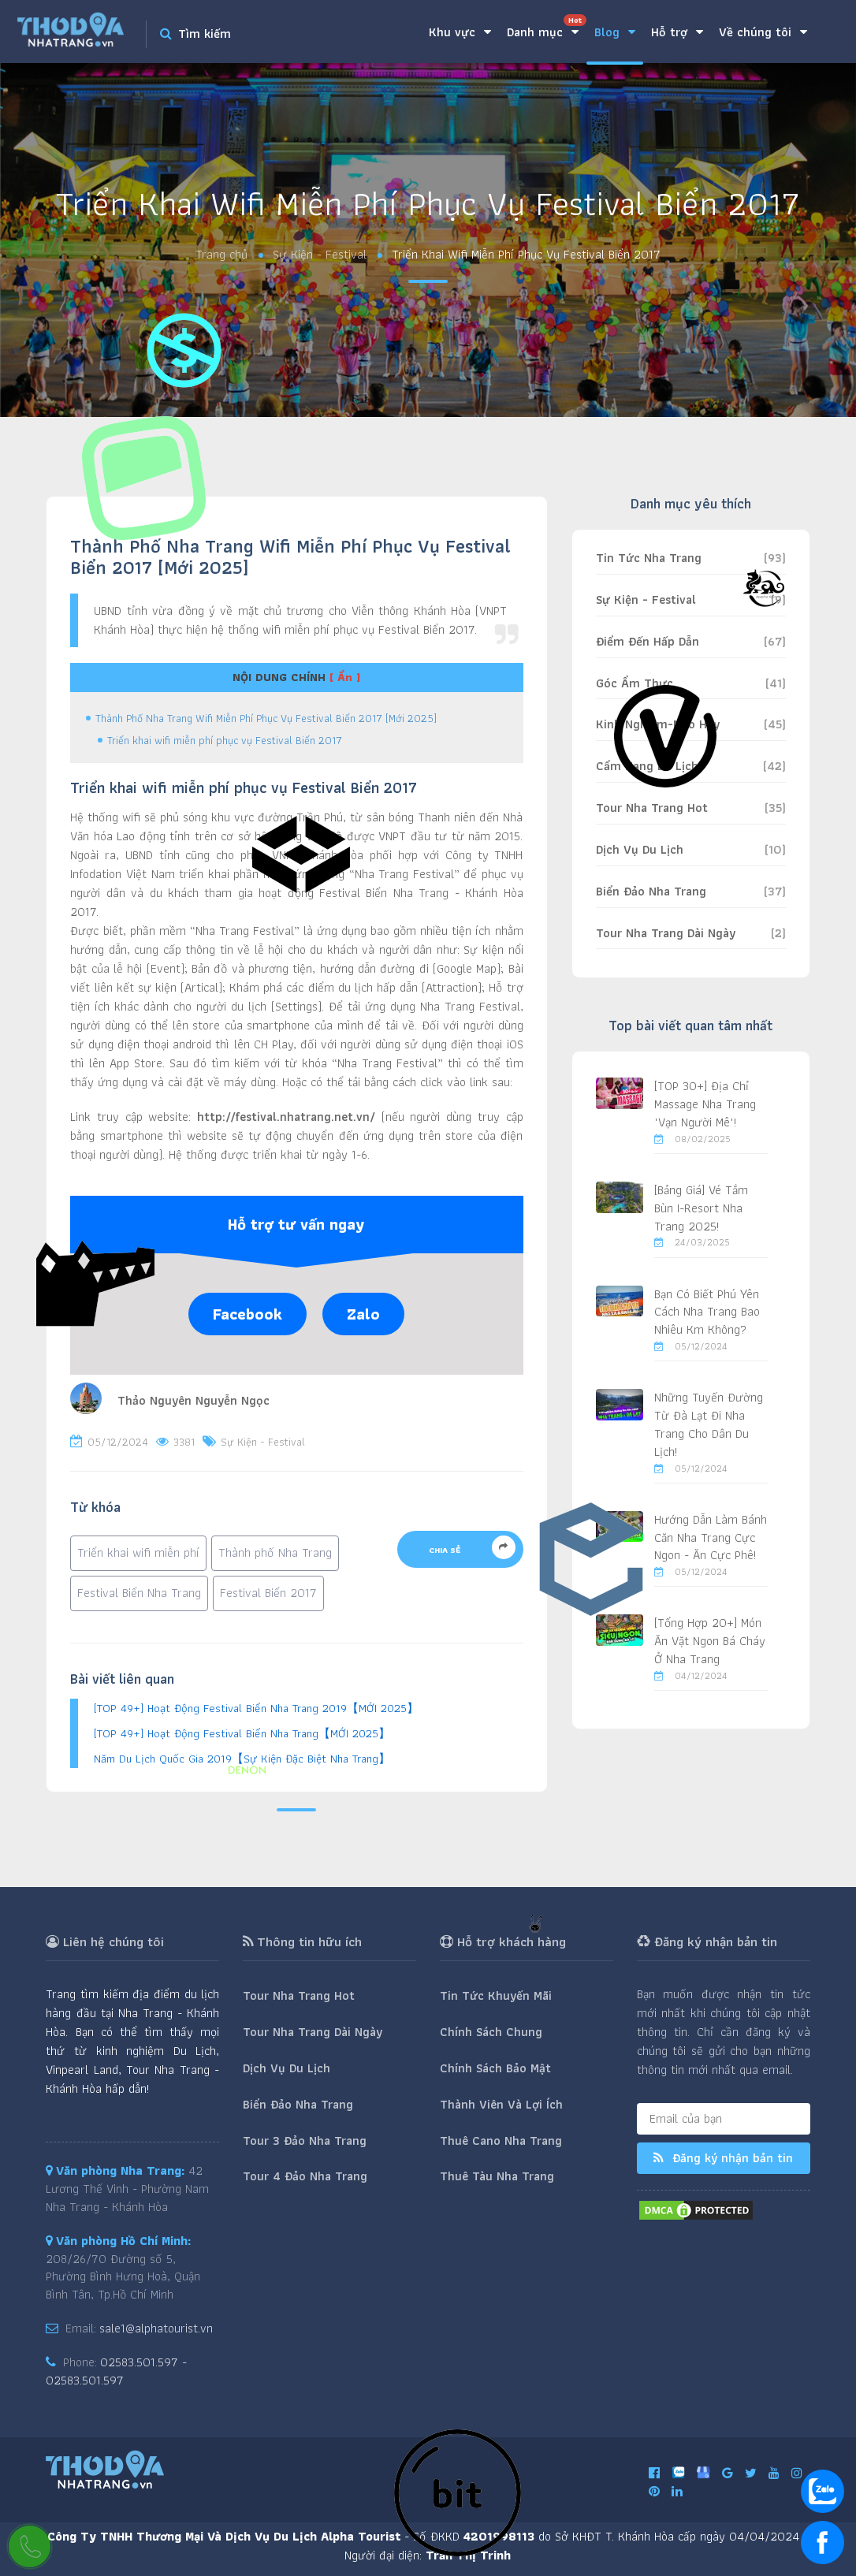 The image size is (856, 2576). I want to click on headless ui component library logo, so click(143, 478).